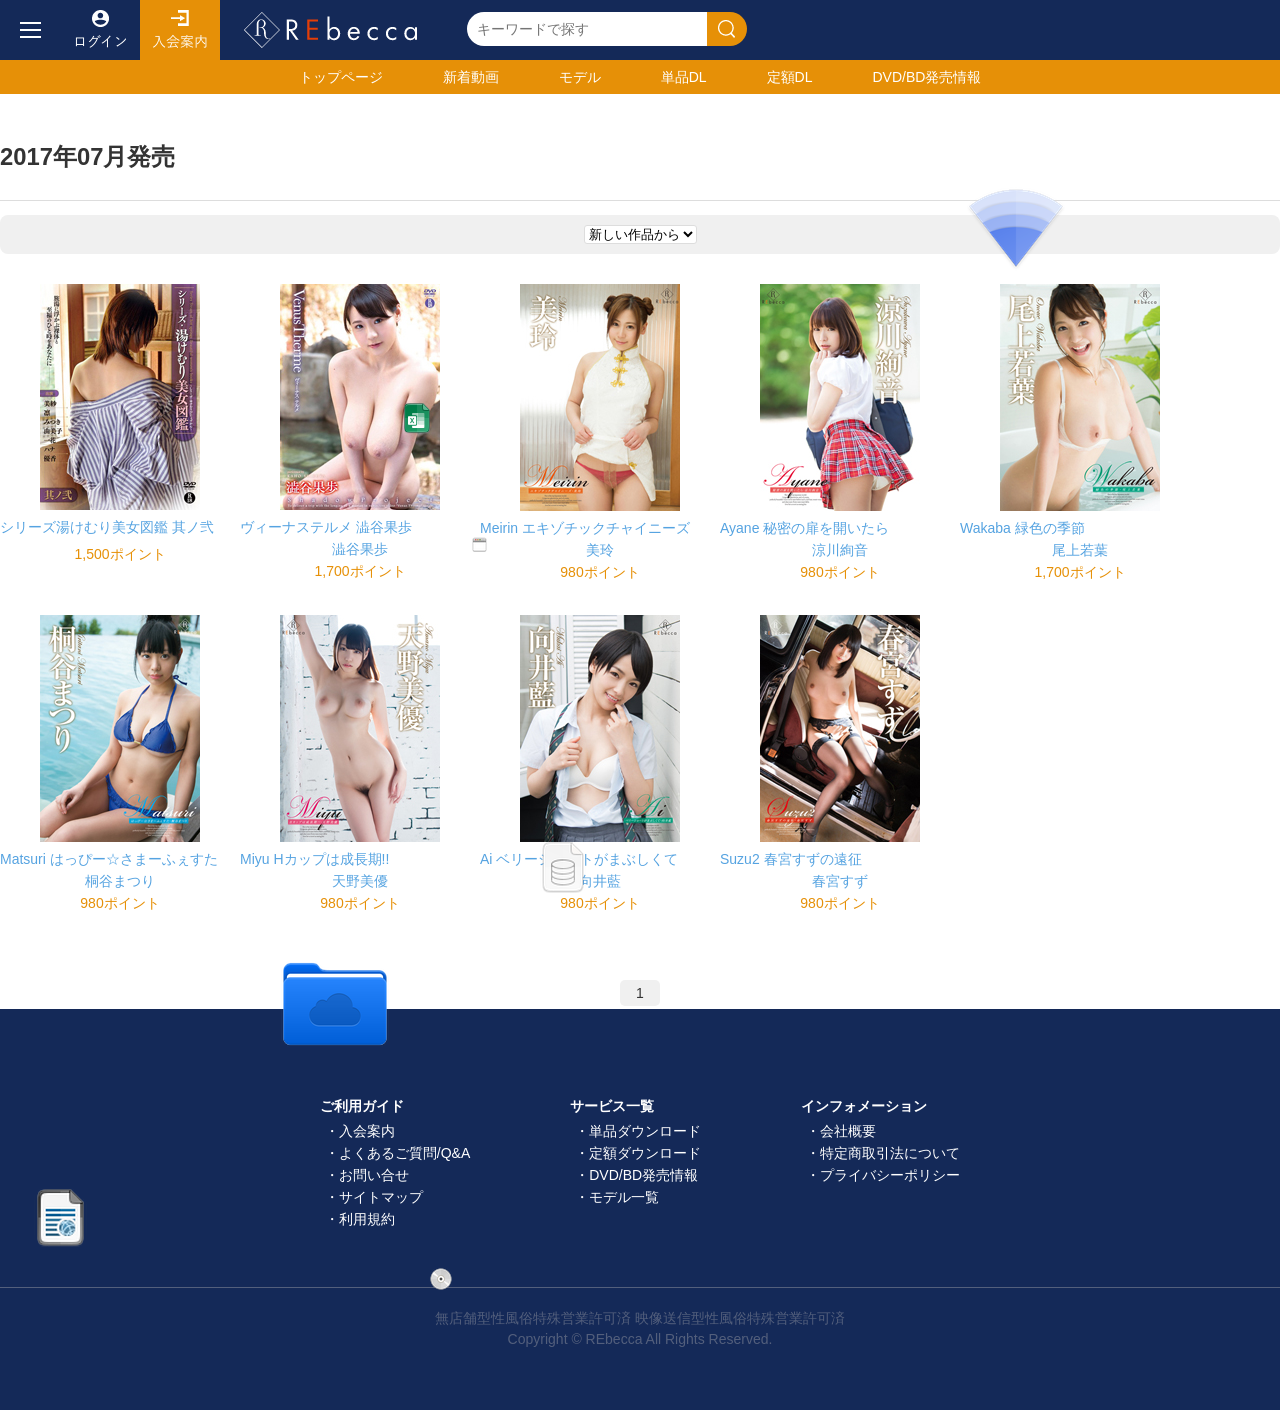 Image resolution: width=1280 pixels, height=1410 pixels. What do you see at coordinates (60, 1217) in the screenshot?
I see `libreoffice web template file type` at bounding box center [60, 1217].